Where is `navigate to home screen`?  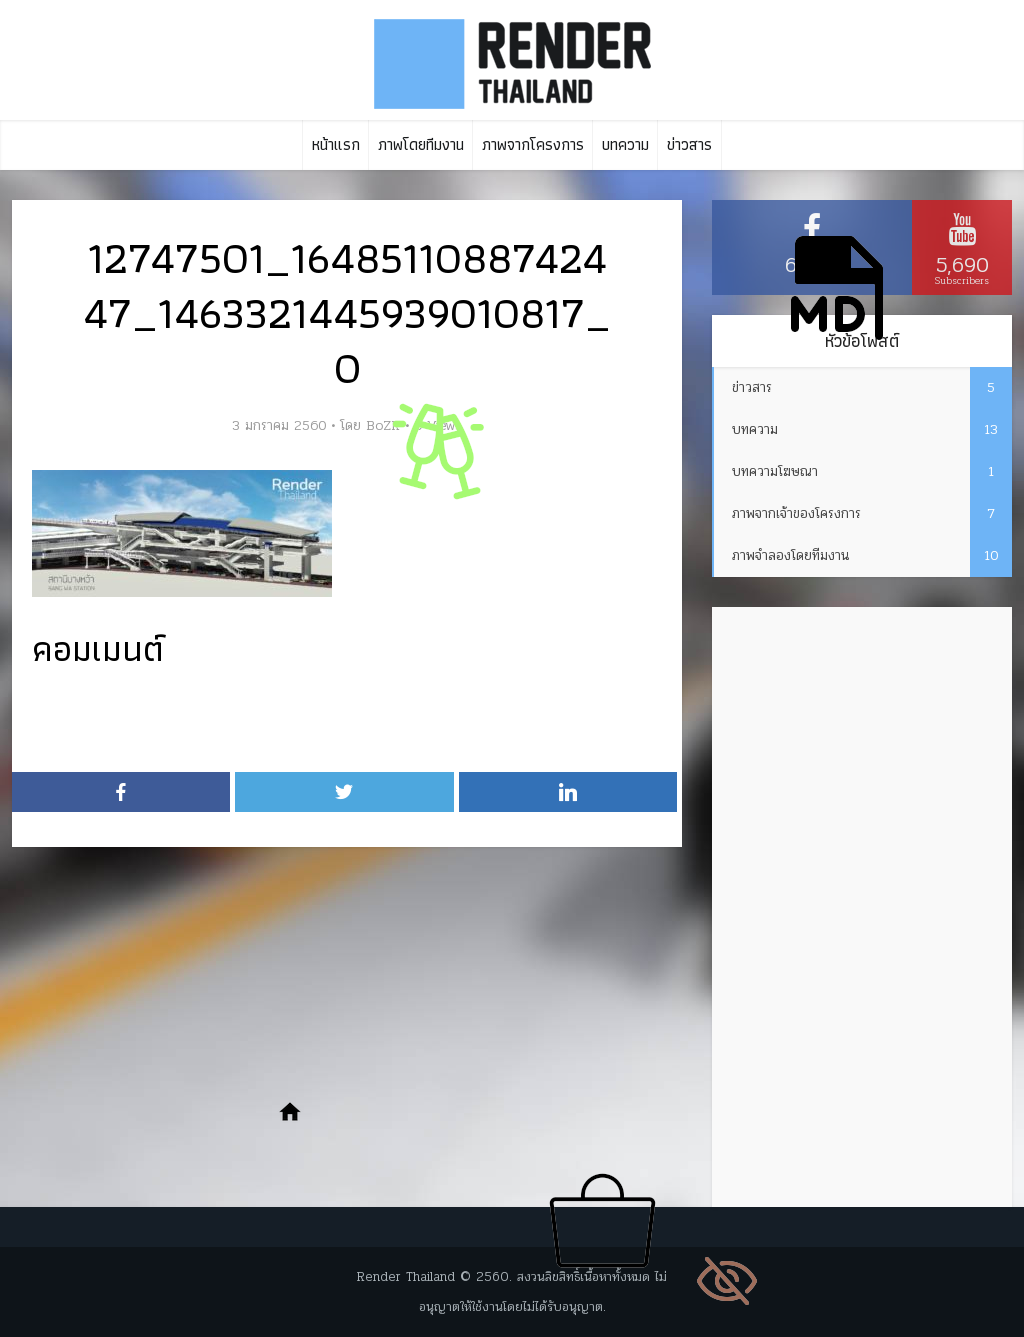
navigate to home screen is located at coordinates (290, 1112).